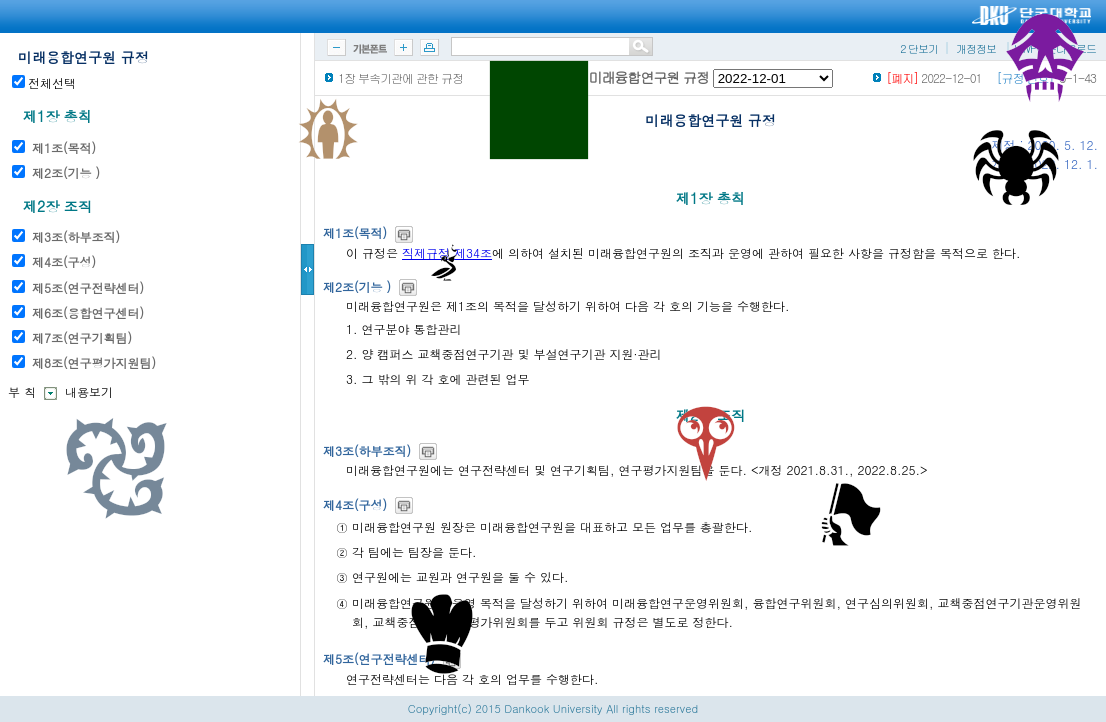  I want to click on placeholder for empty content area, so click(539, 110).